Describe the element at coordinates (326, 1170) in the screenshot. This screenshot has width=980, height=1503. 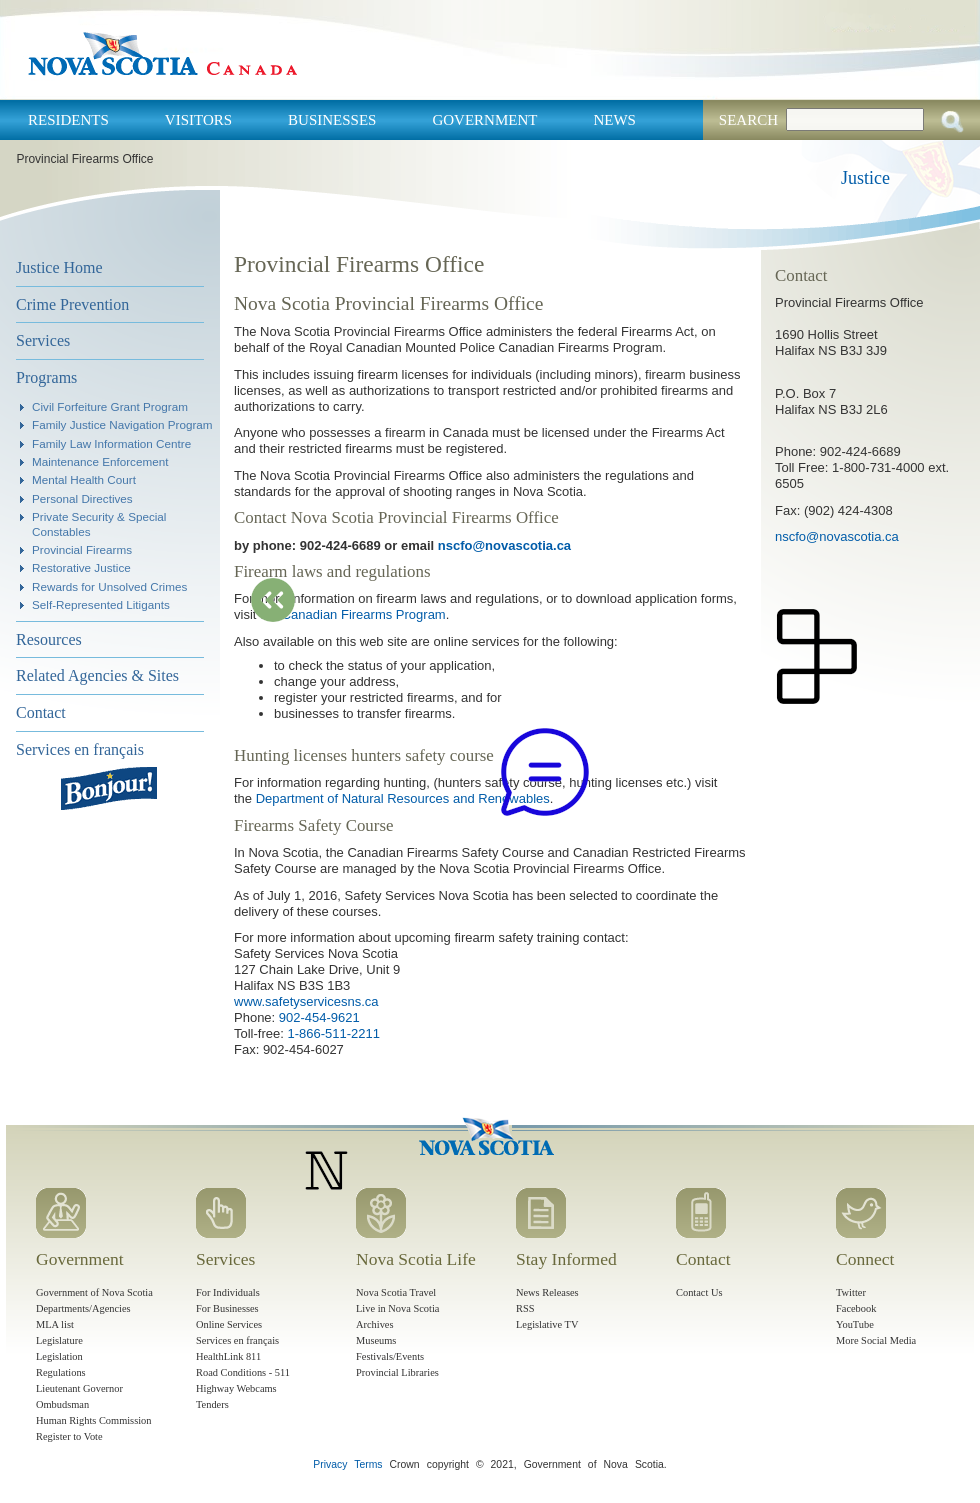
I see `open notion app` at that location.